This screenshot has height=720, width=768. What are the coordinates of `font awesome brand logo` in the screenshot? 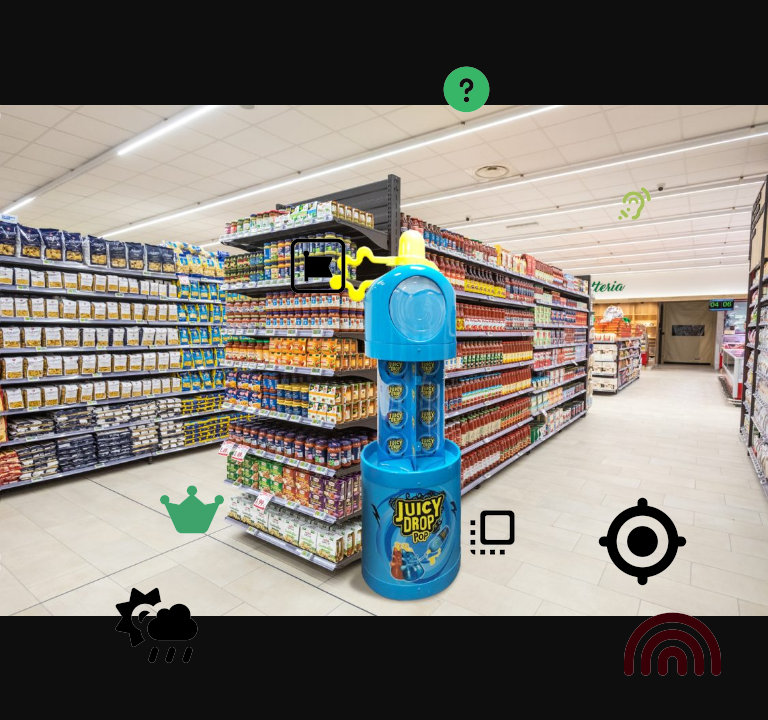 It's located at (318, 266).